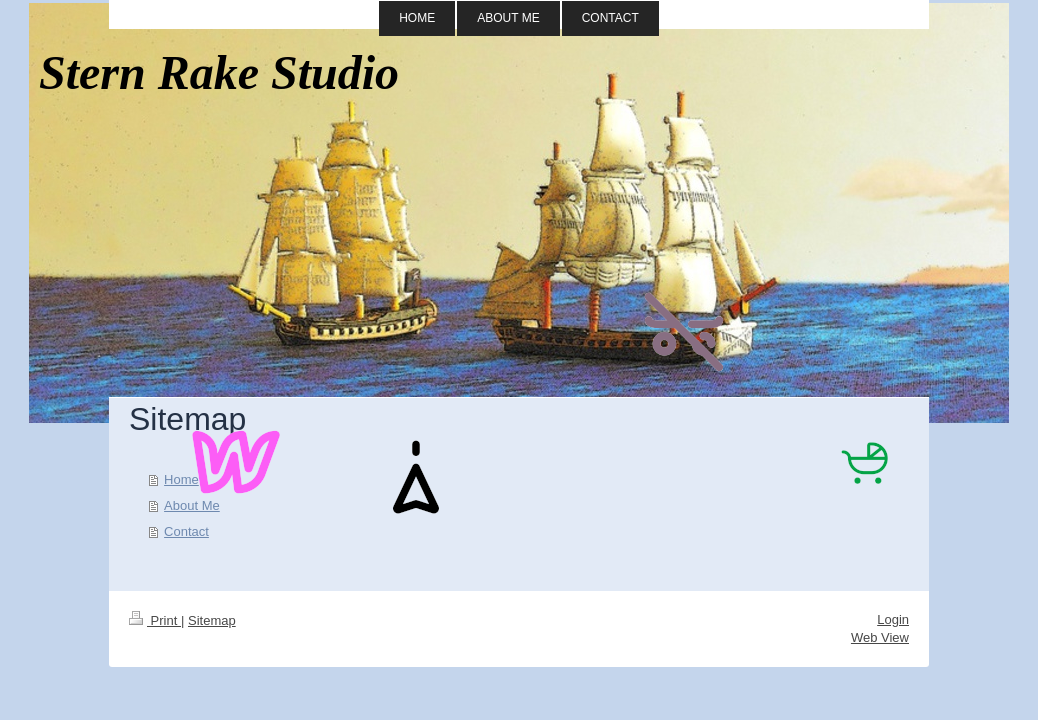  I want to click on access baby or parenting-related features, so click(865, 461).